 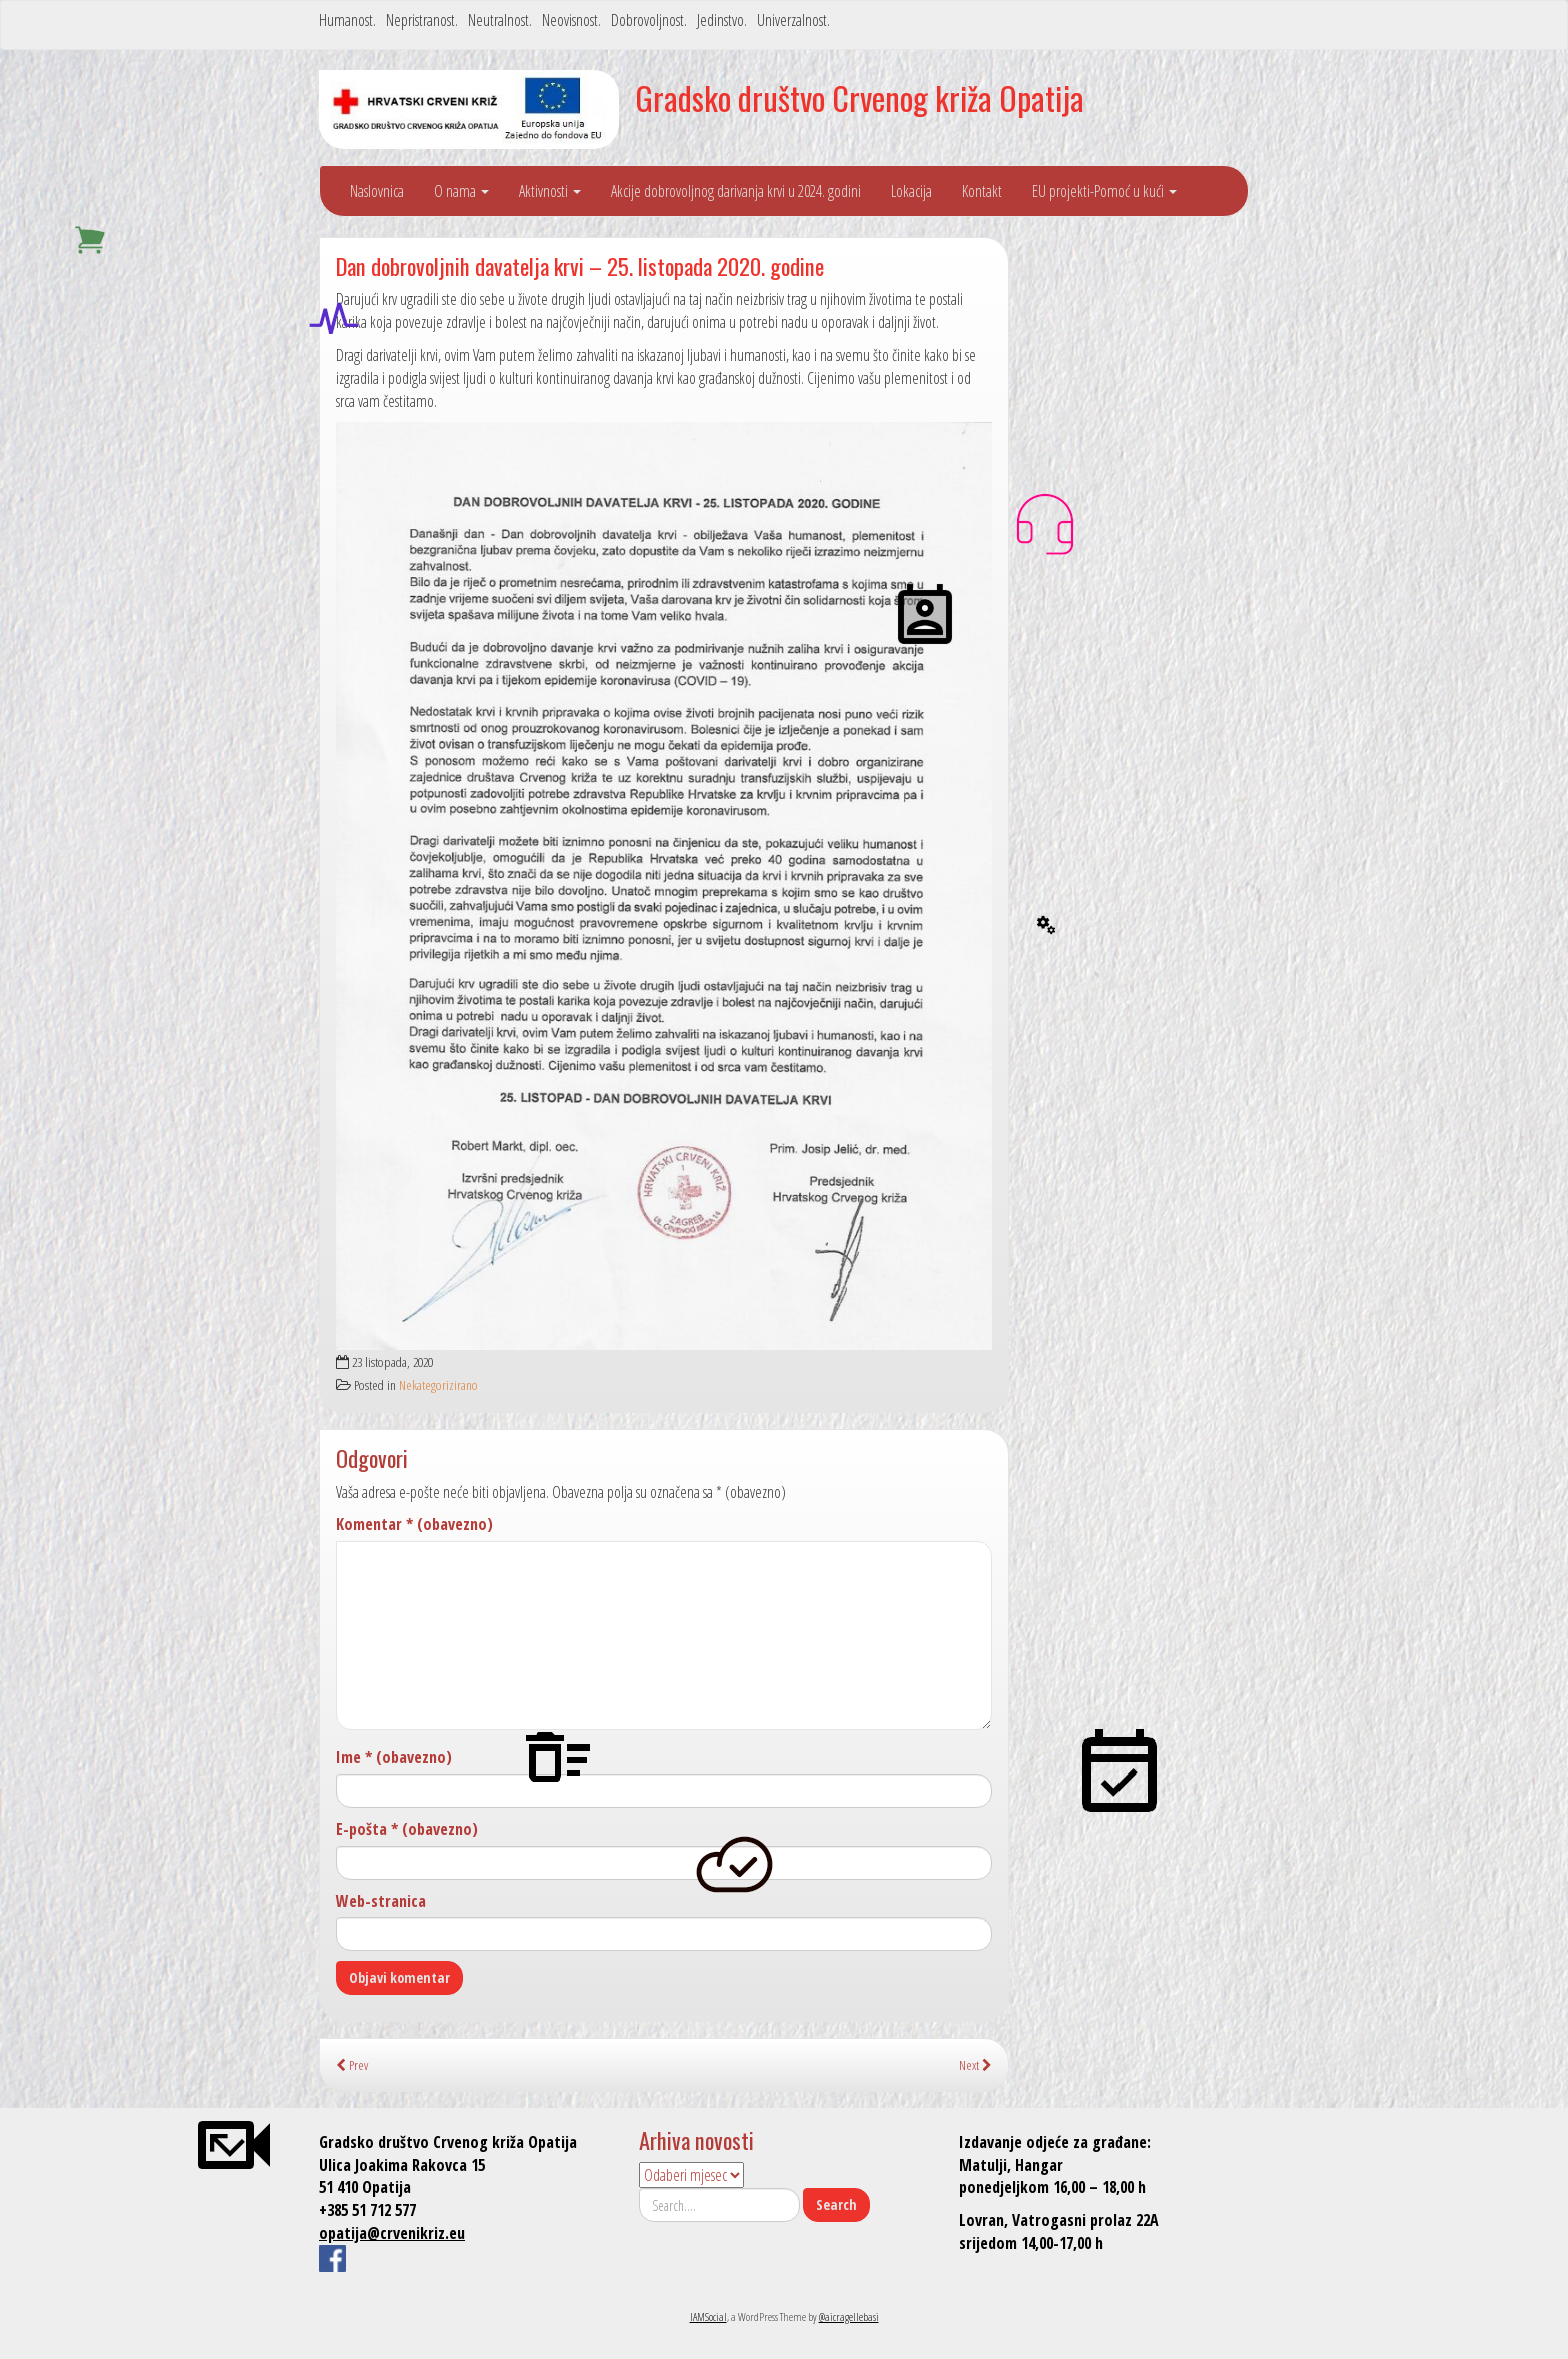 What do you see at coordinates (334, 320) in the screenshot?
I see `view activity or system pulse` at bounding box center [334, 320].